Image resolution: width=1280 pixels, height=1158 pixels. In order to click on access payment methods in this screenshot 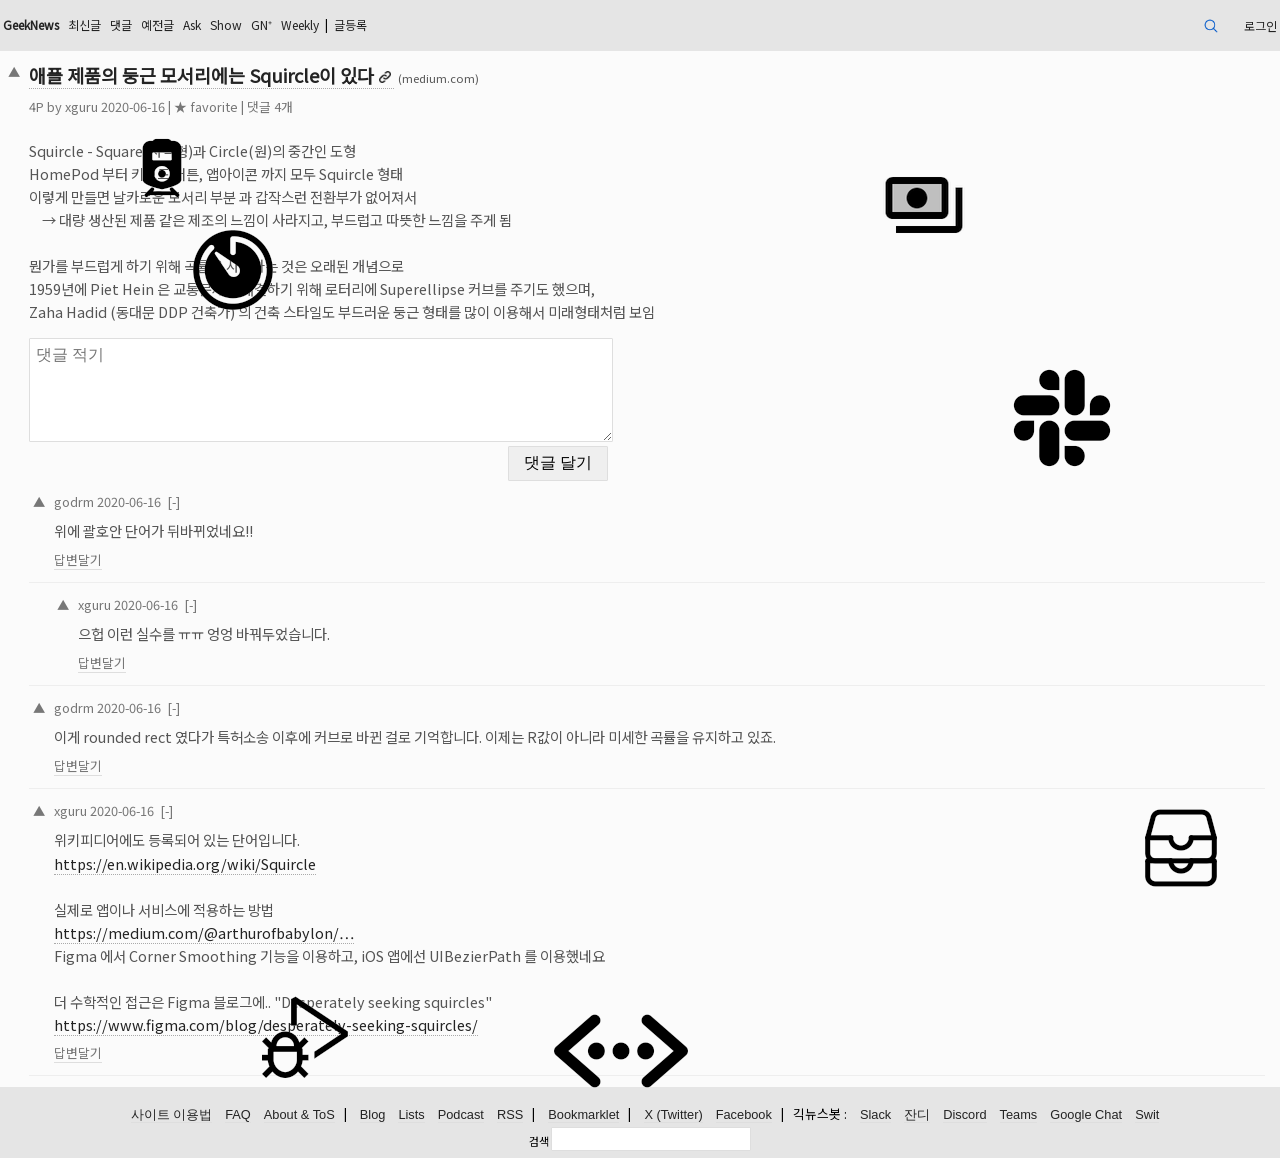, I will do `click(924, 205)`.